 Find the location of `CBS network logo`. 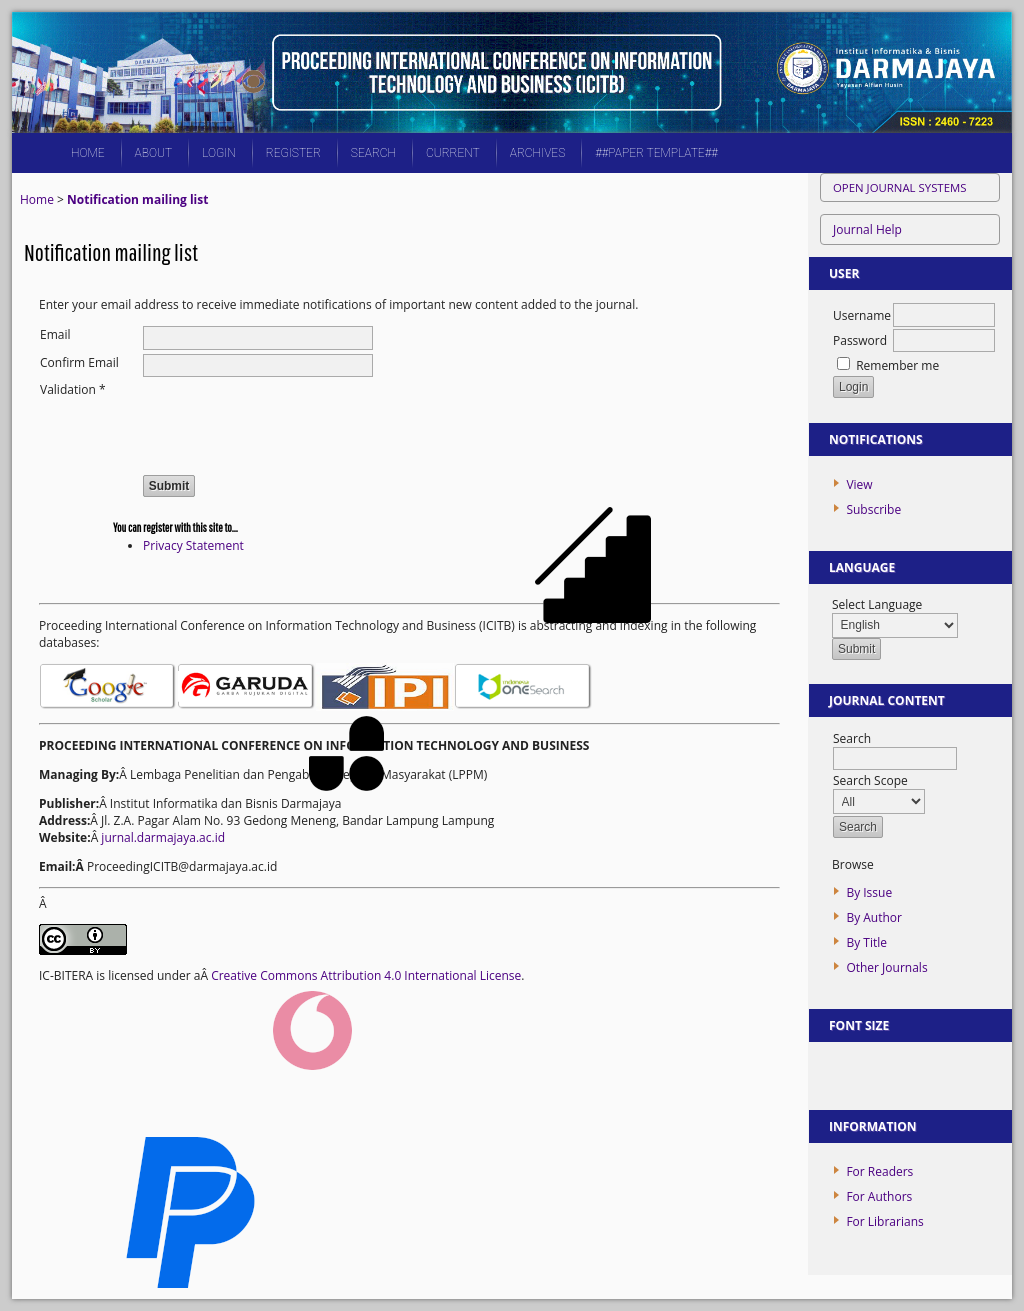

CBS network logo is located at coordinates (253, 81).